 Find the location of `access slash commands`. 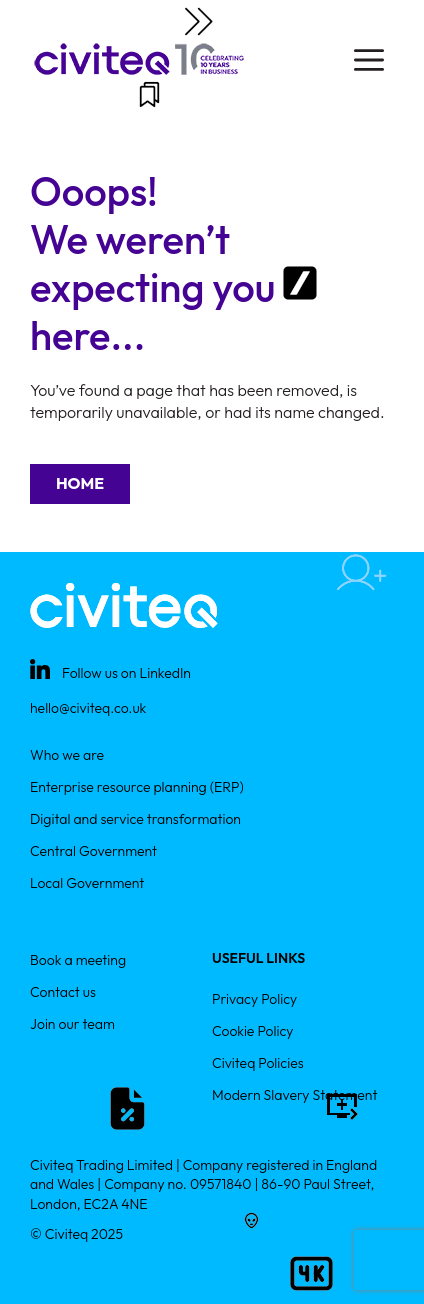

access slash commands is located at coordinates (300, 283).